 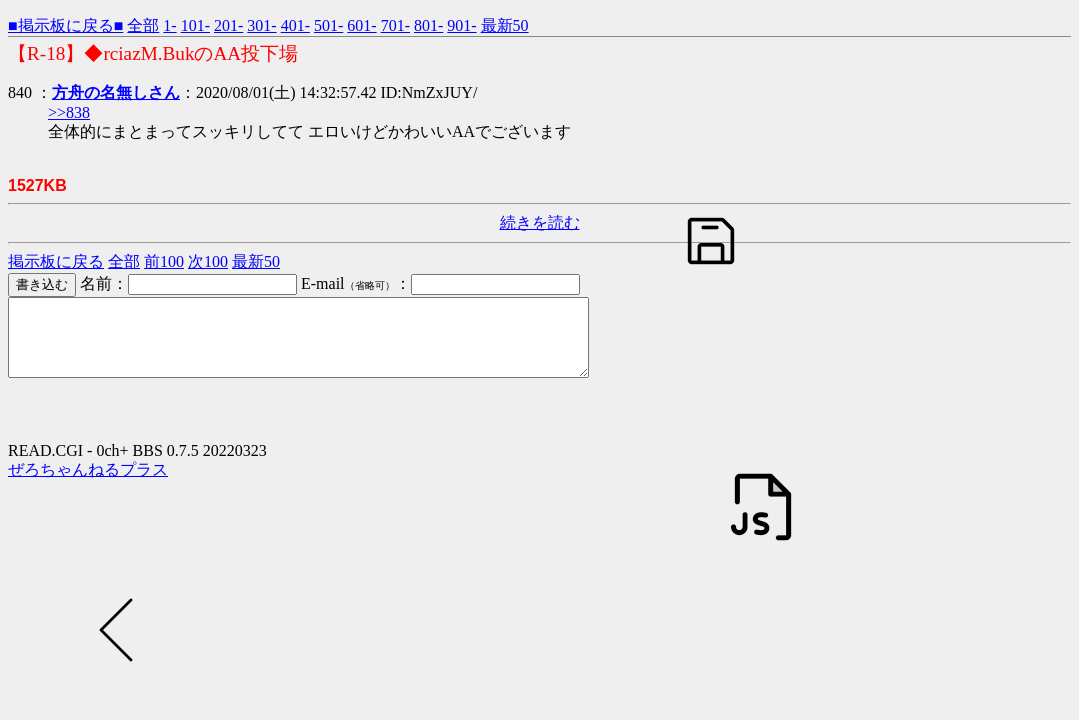 I want to click on javascript file, so click(x=763, y=507).